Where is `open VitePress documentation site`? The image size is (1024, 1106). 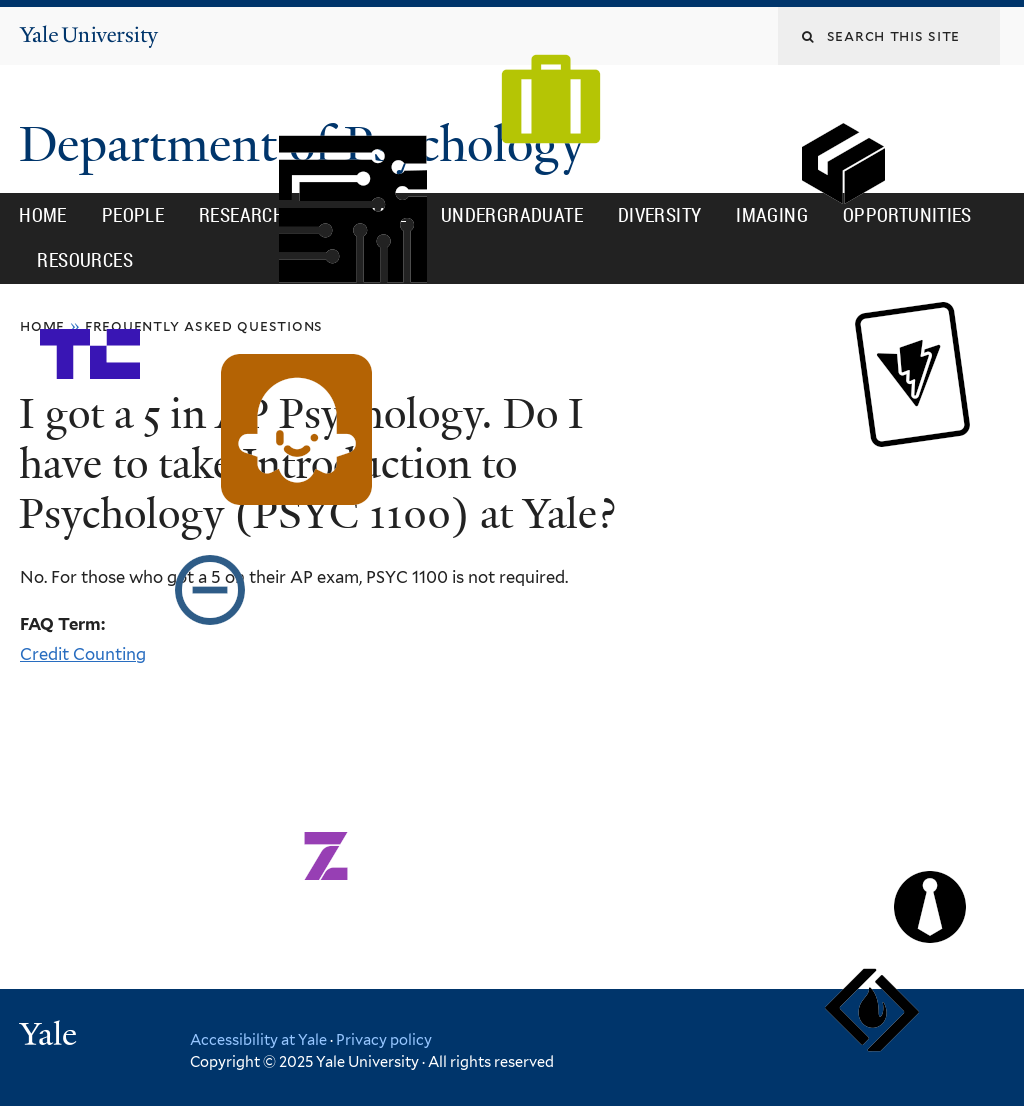 open VitePress documentation site is located at coordinates (912, 374).